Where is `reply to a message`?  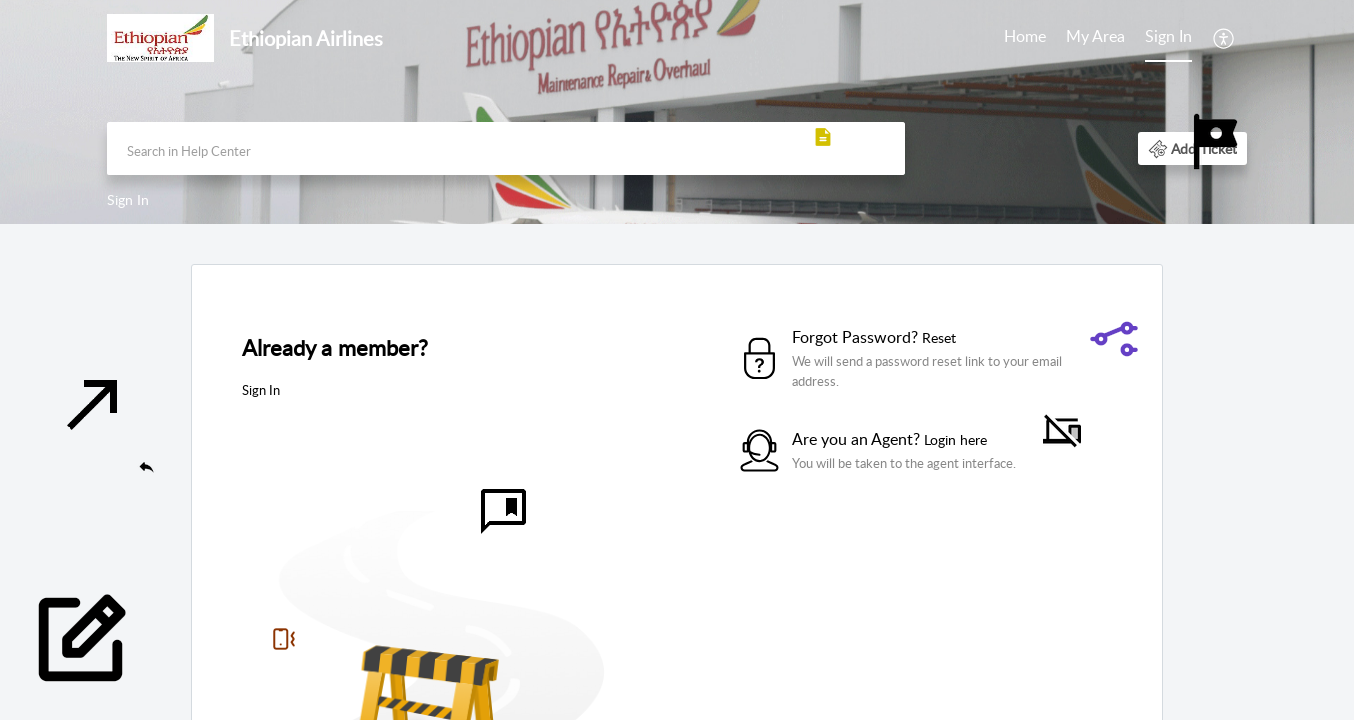 reply to a message is located at coordinates (146, 466).